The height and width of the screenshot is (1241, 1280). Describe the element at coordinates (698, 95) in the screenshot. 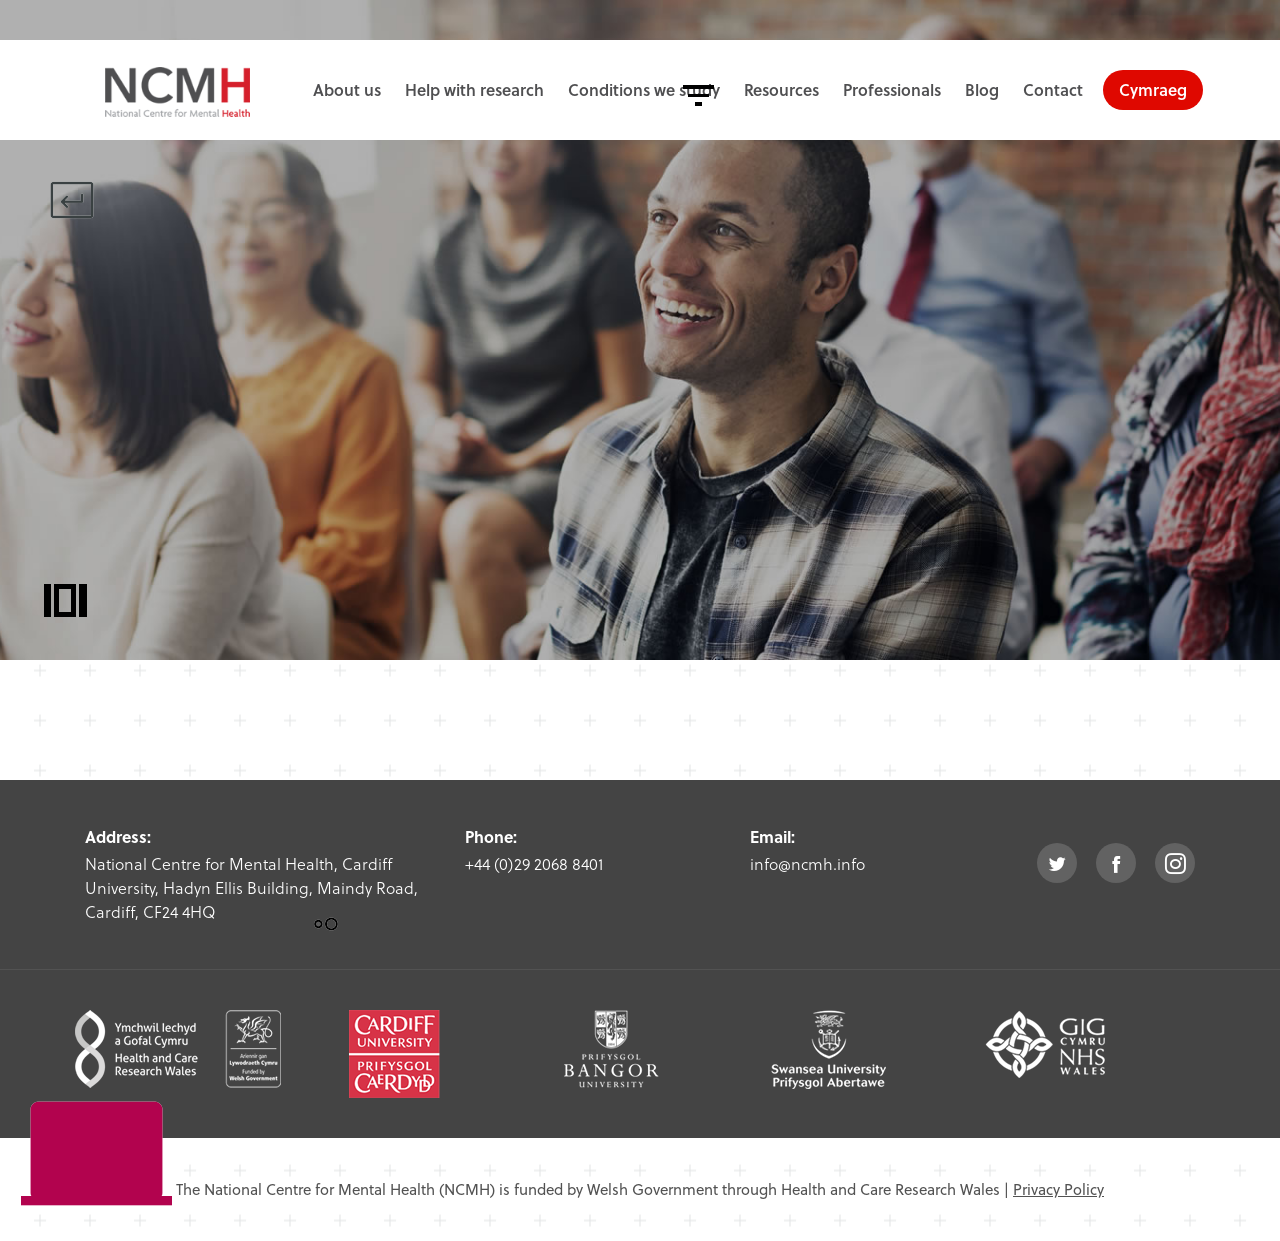

I see `filter or sort list items` at that location.